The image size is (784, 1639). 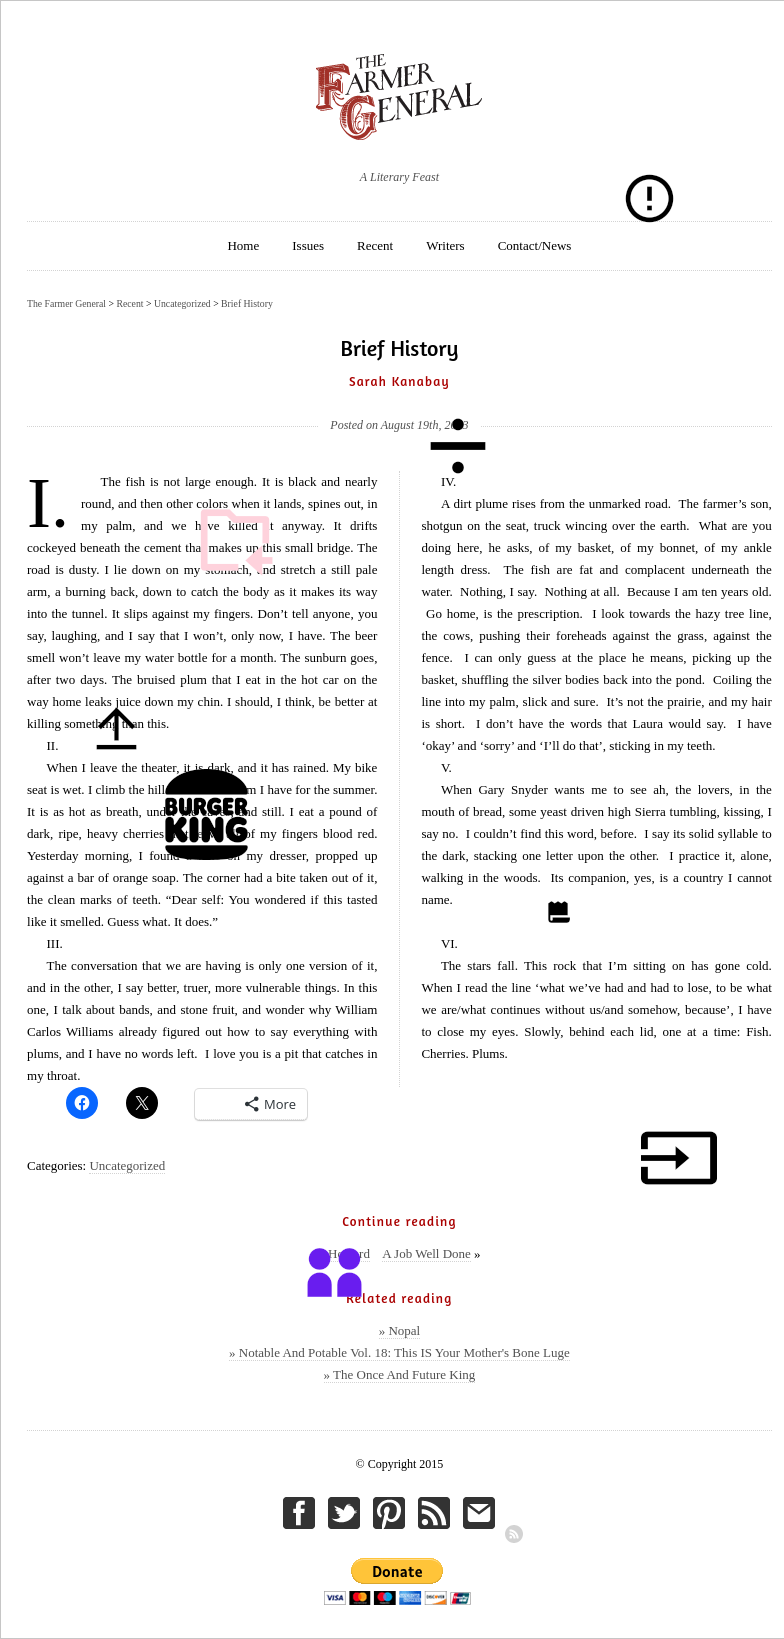 I want to click on typer app logo, so click(x=679, y=1158).